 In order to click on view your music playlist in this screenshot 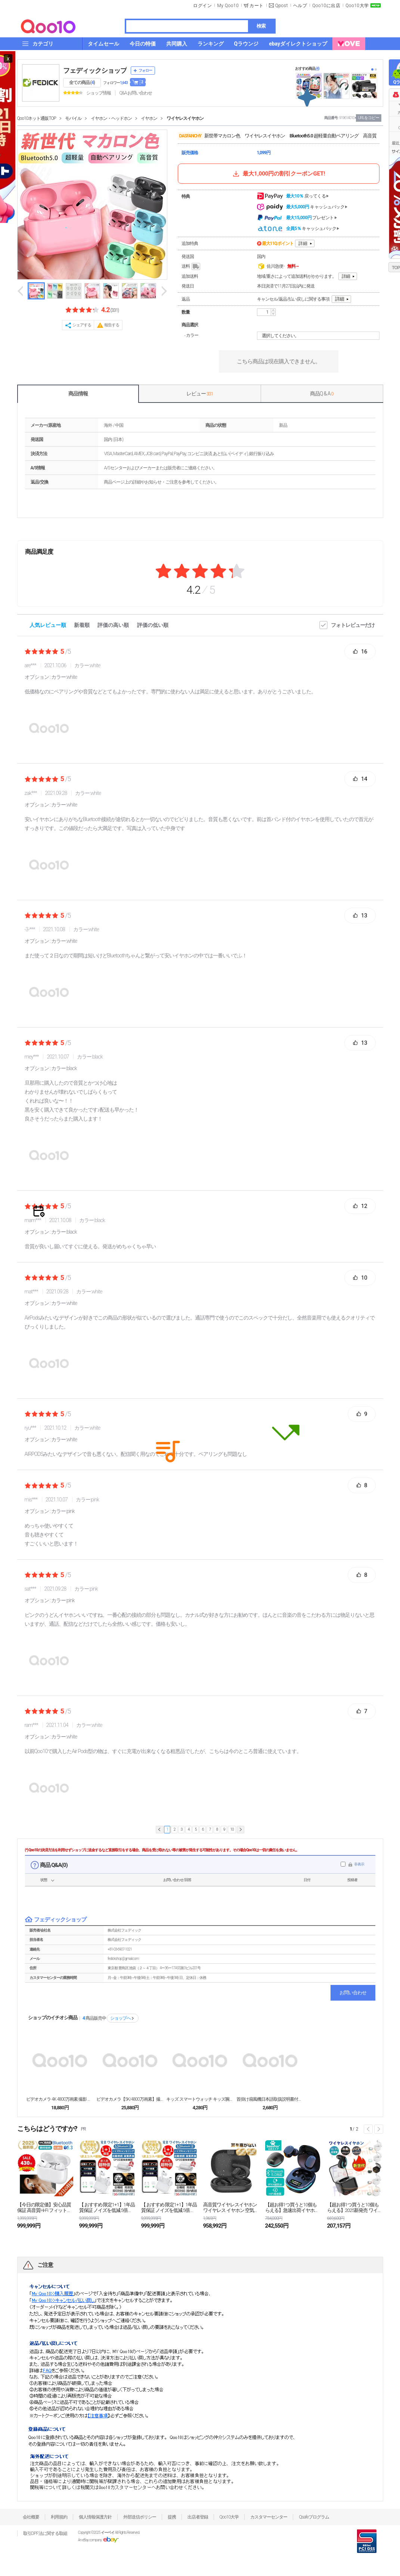, I will do `click(168, 1451)`.